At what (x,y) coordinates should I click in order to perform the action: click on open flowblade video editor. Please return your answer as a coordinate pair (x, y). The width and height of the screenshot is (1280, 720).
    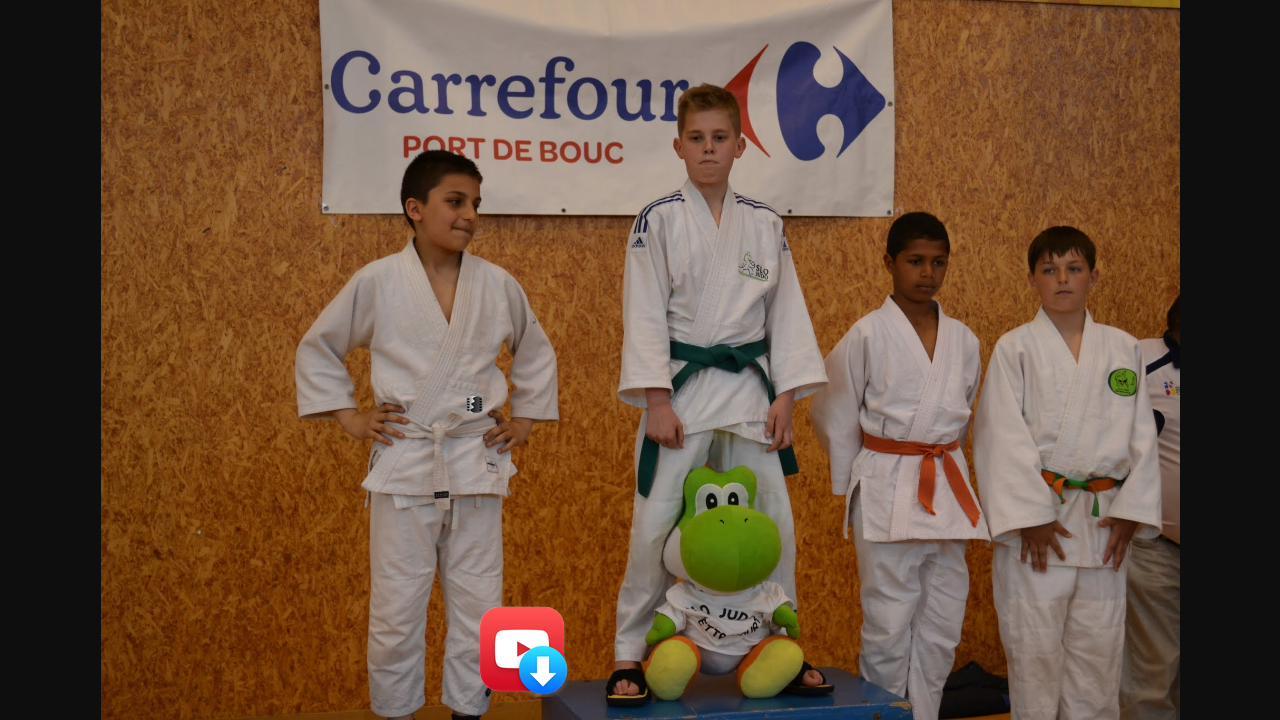
    Looking at the image, I should click on (474, 404).